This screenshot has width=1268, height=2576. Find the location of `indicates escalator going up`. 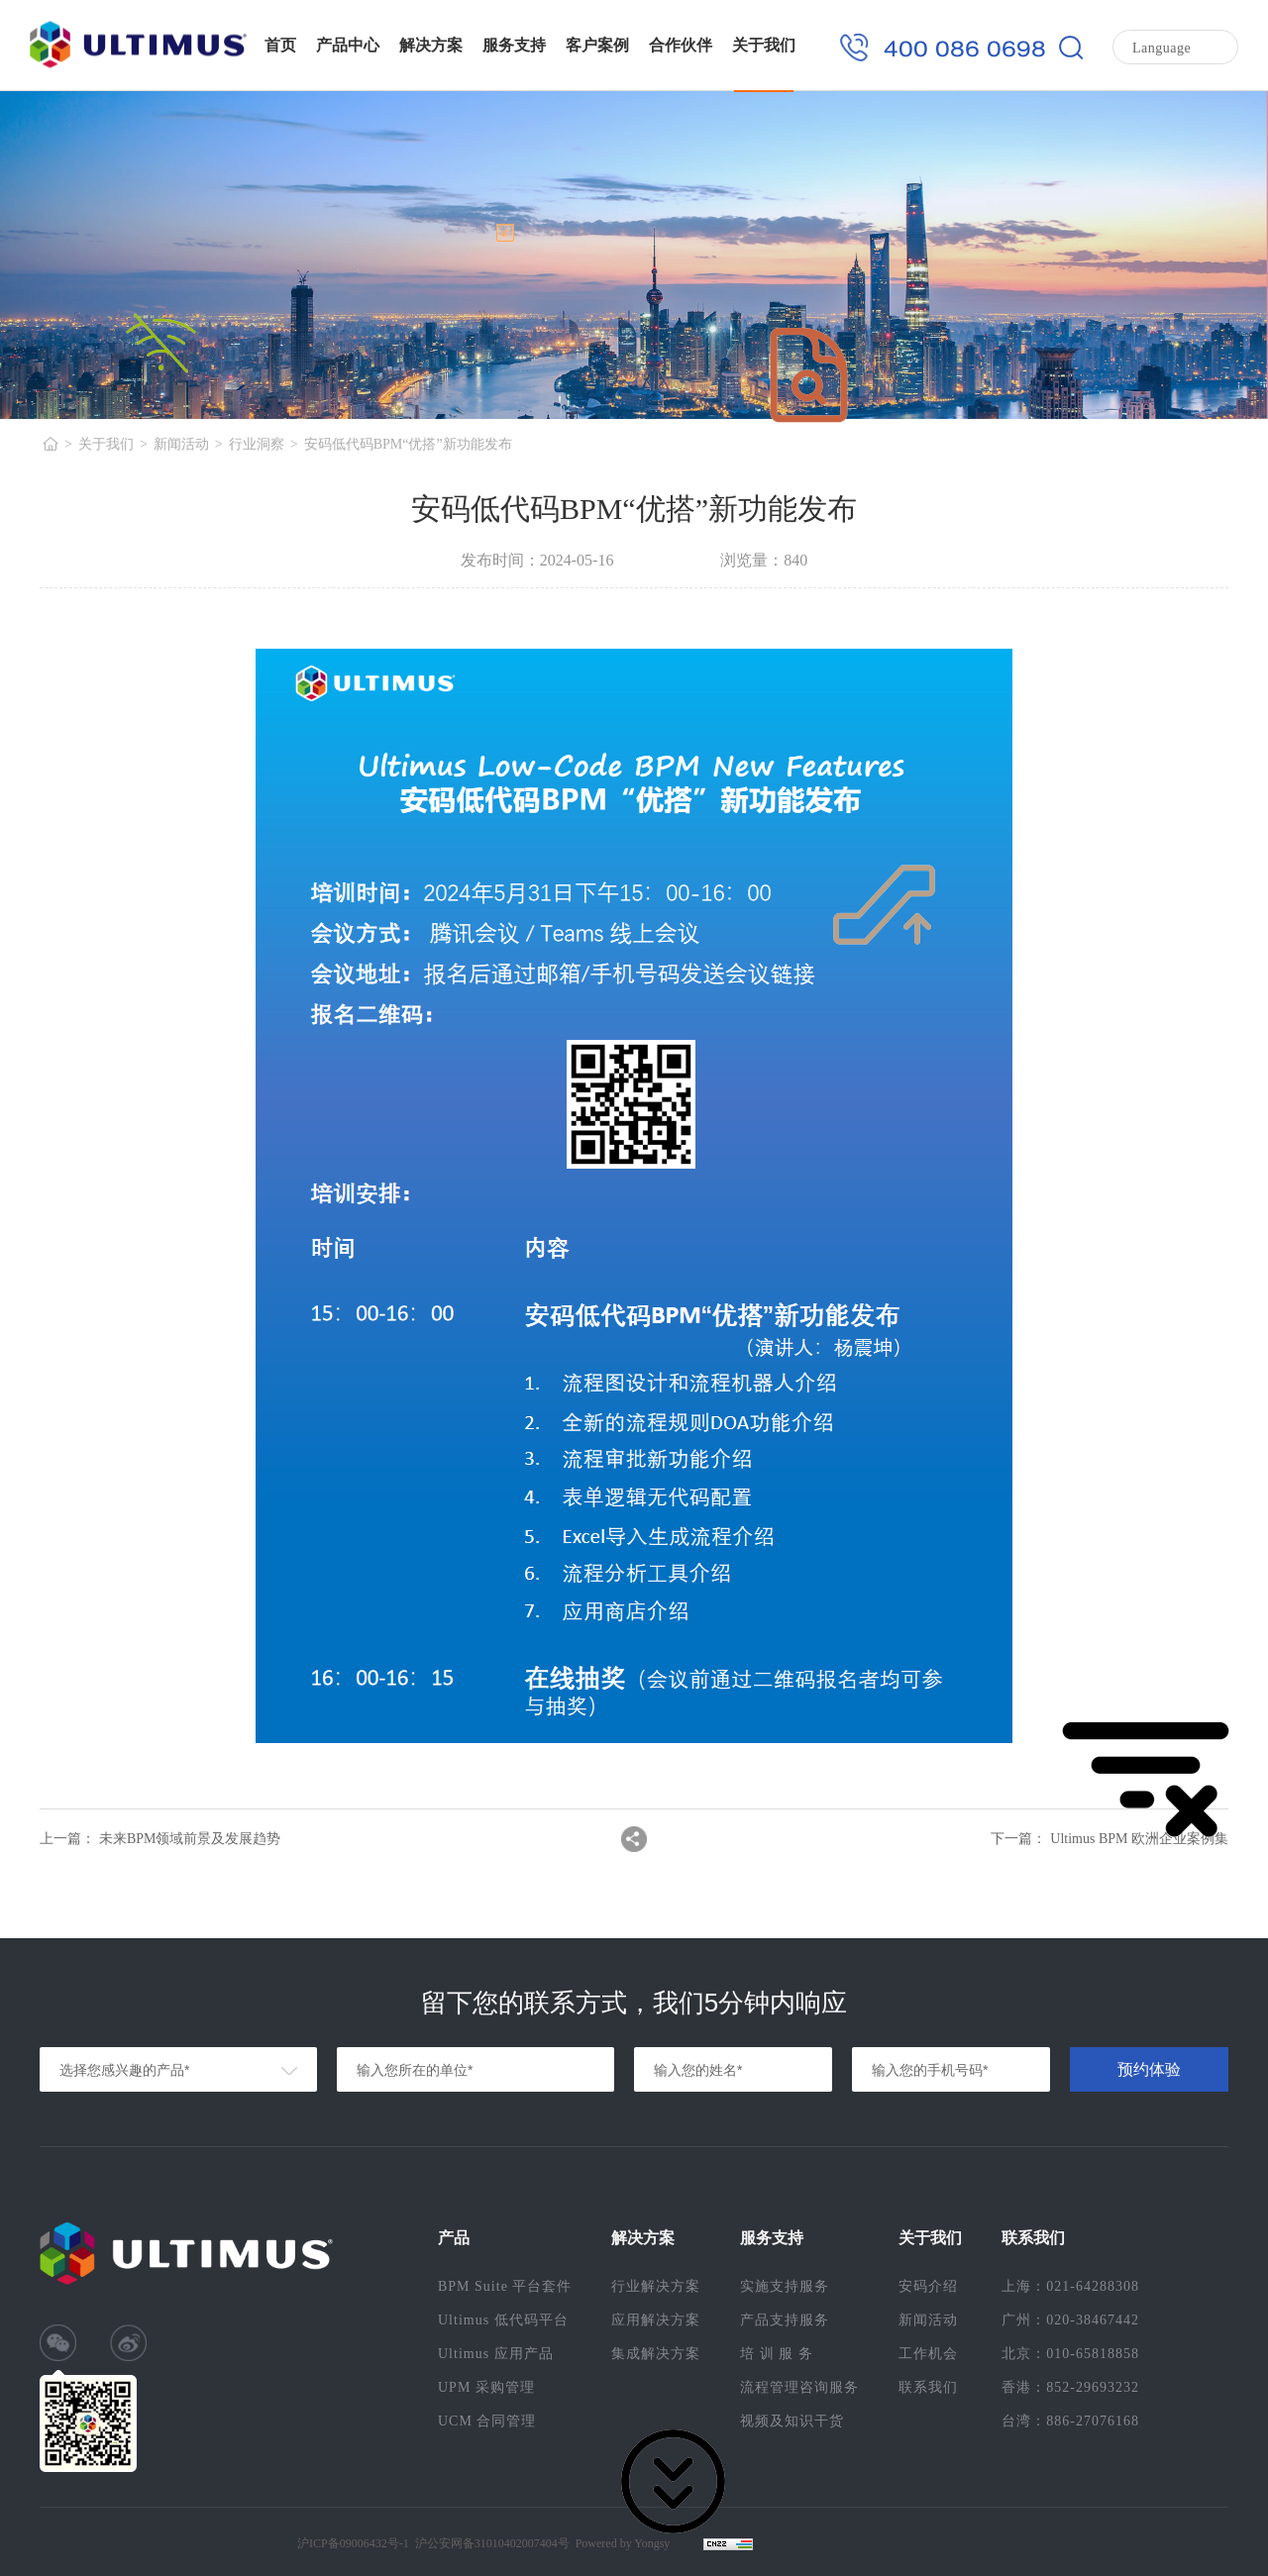

indicates escalator going up is located at coordinates (884, 904).